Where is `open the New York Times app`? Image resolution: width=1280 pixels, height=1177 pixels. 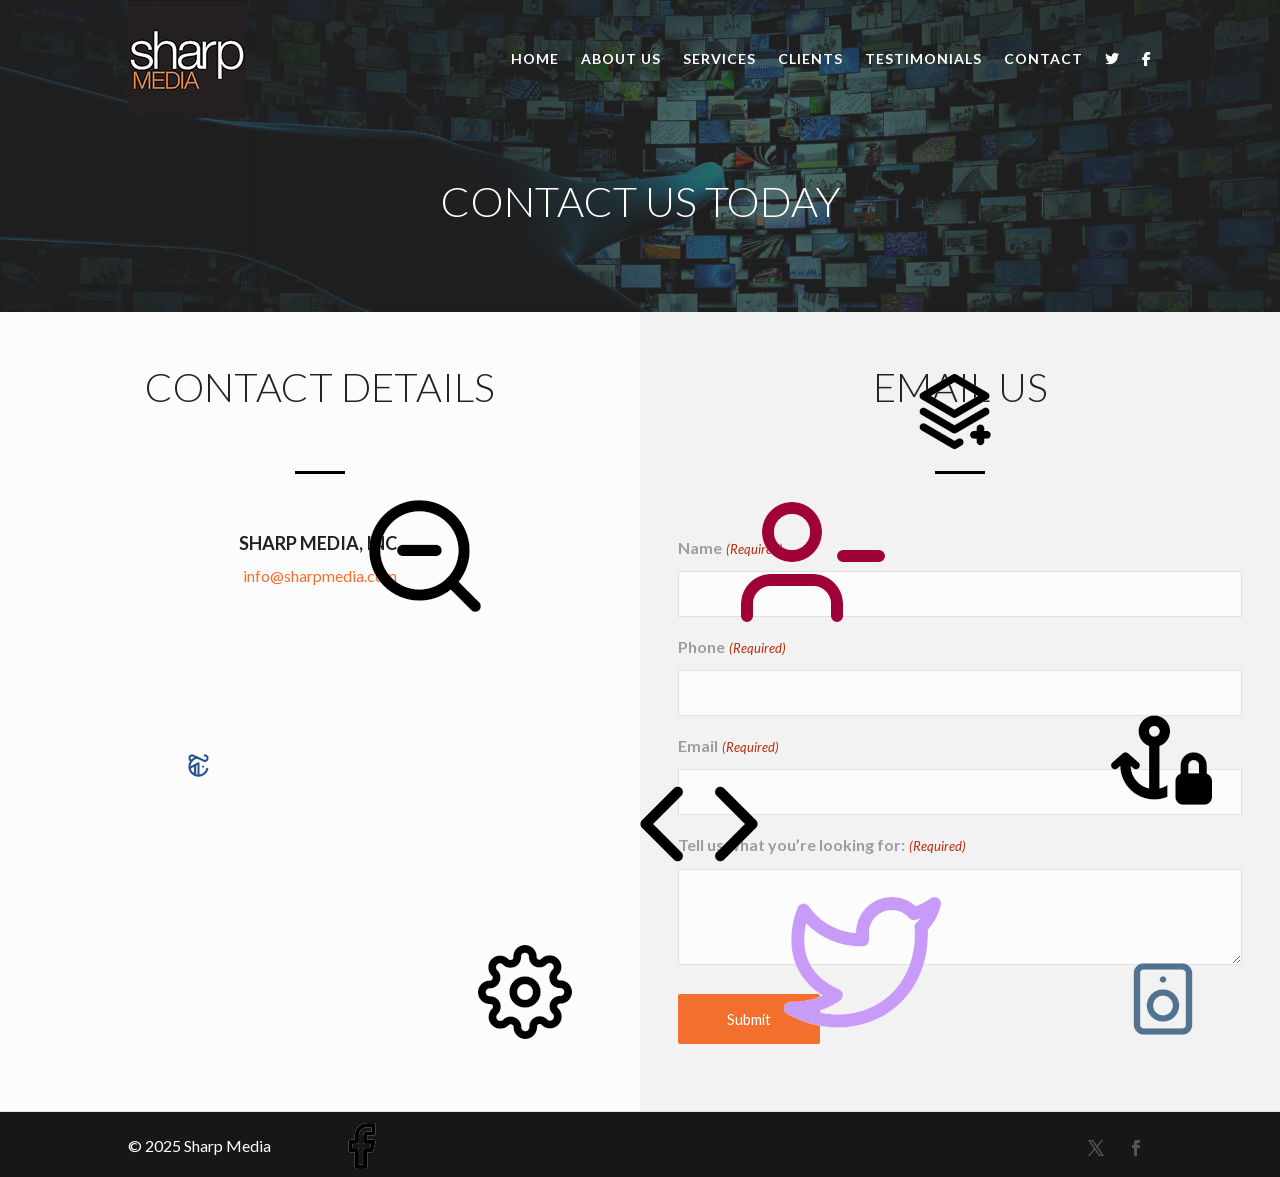
open the New York Times app is located at coordinates (198, 765).